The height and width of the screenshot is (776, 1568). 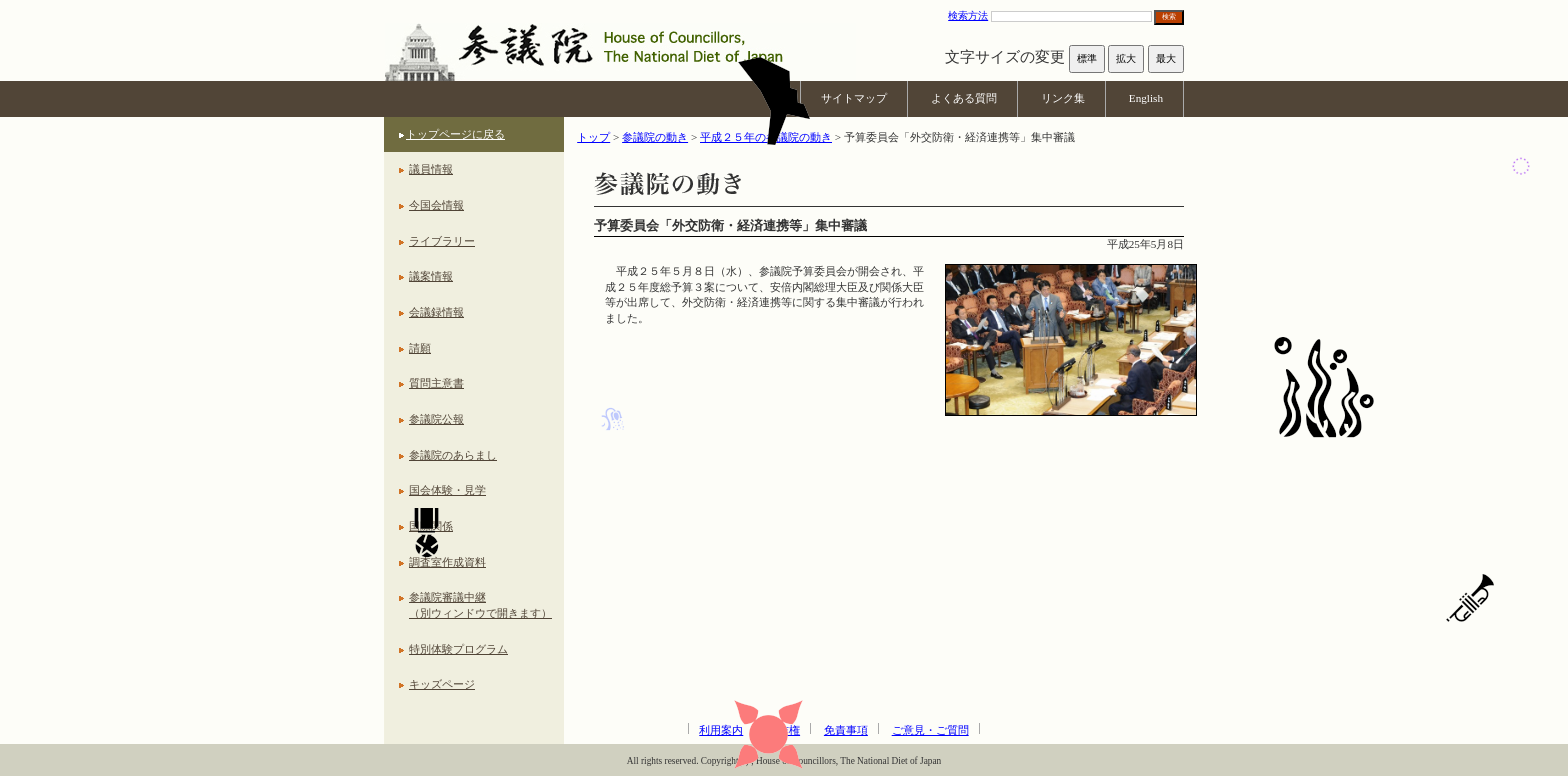 What do you see at coordinates (1470, 598) in the screenshot?
I see `play sound or audio notification` at bounding box center [1470, 598].